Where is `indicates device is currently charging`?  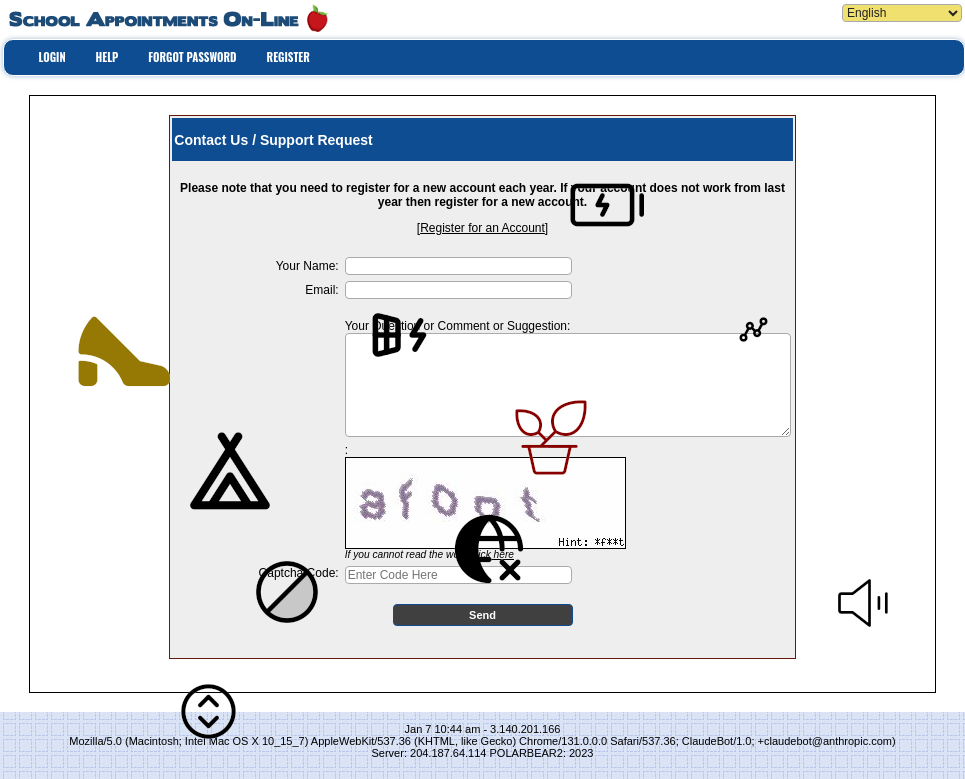
indicates device is currently charging is located at coordinates (606, 205).